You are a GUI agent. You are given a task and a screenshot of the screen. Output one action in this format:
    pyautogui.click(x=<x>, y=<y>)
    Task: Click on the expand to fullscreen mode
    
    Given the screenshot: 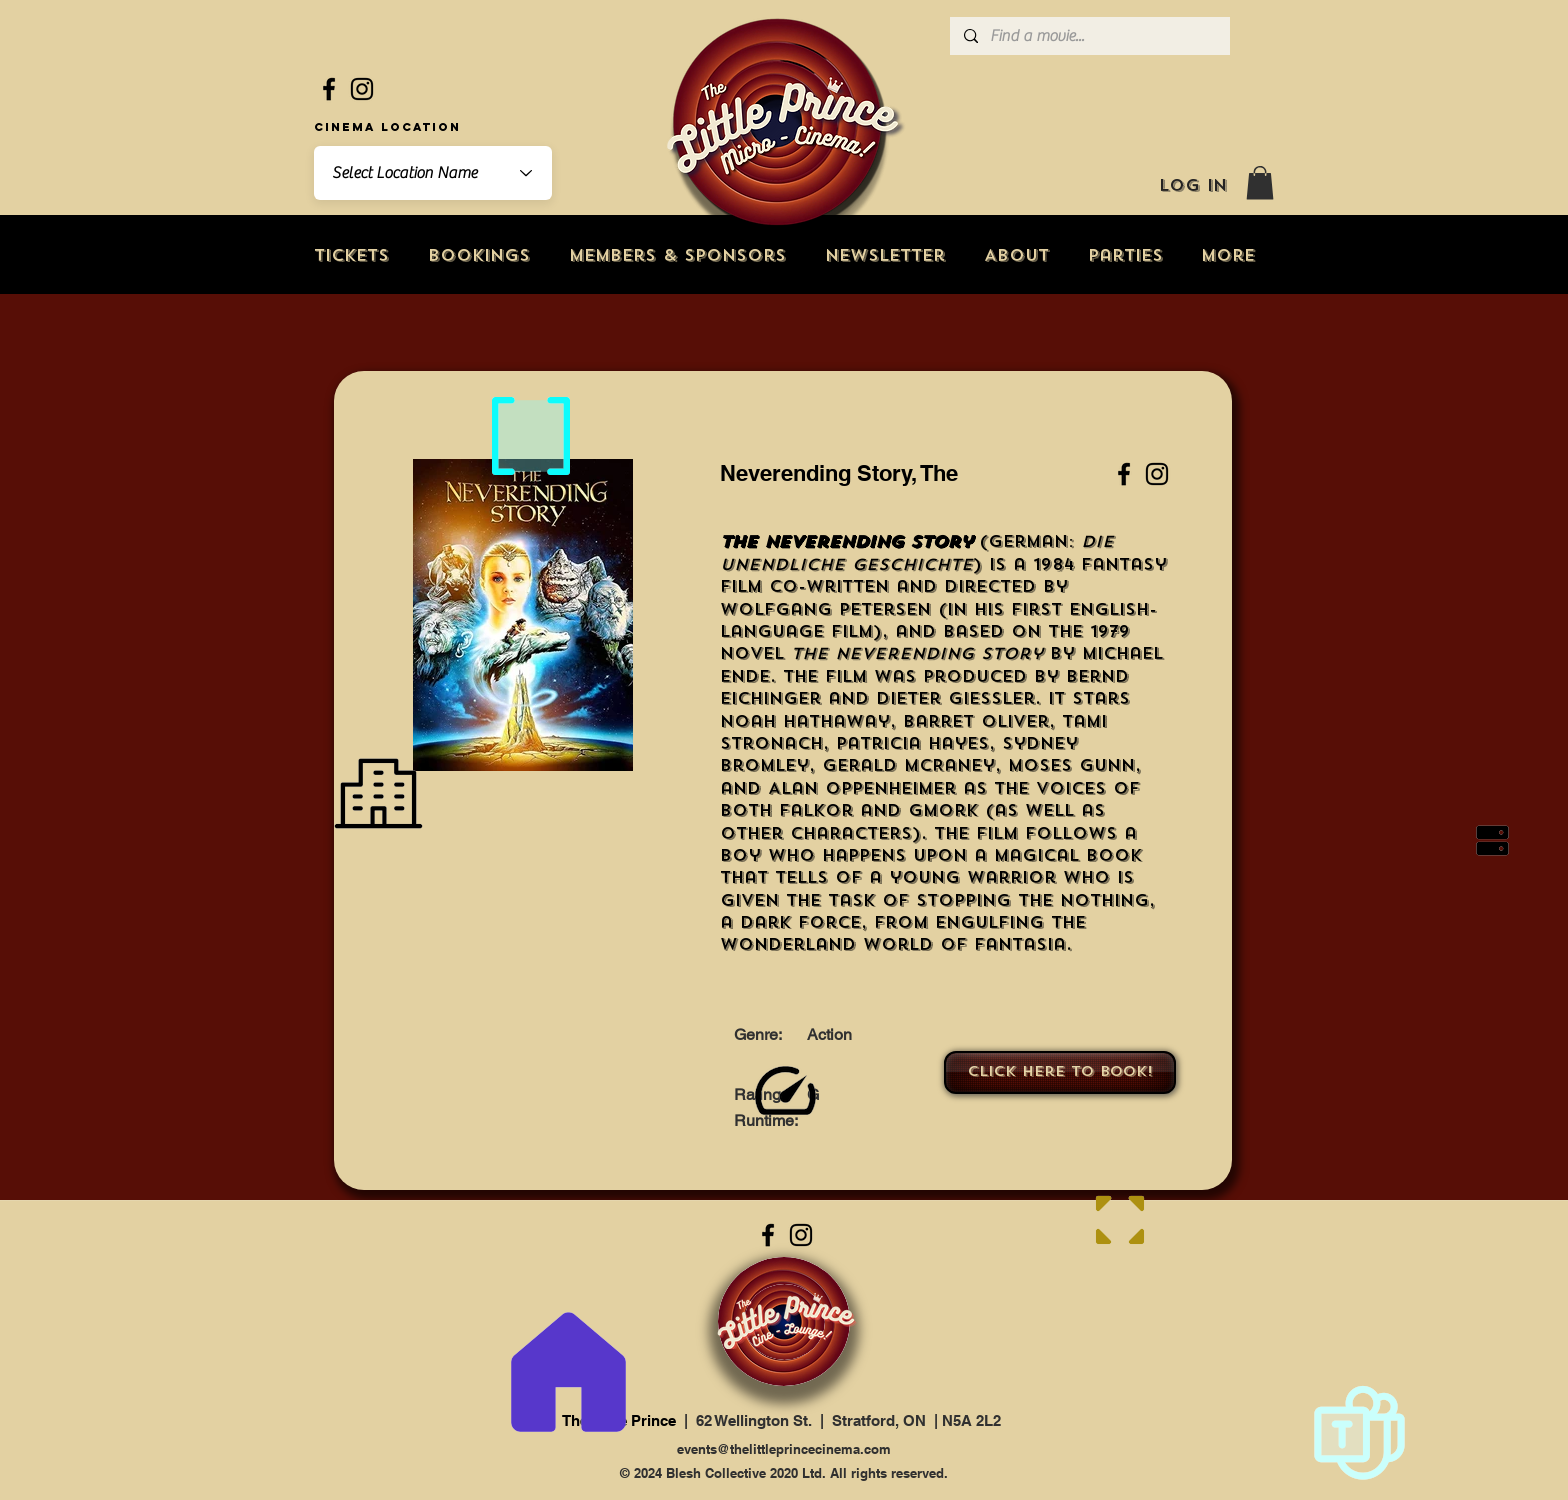 What is the action you would take?
    pyautogui.click(x=1120, y=1220)
    